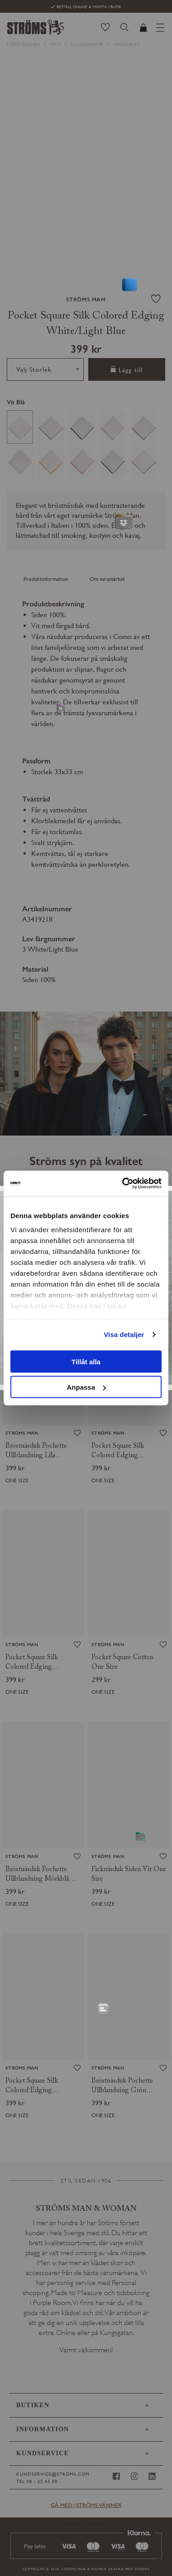 Image resolution: width=172 pixels, height=2576 pixels. Describe the element at coordinates (61, 708) in the screenshot. I see `open your Dropbox folder` at that location.